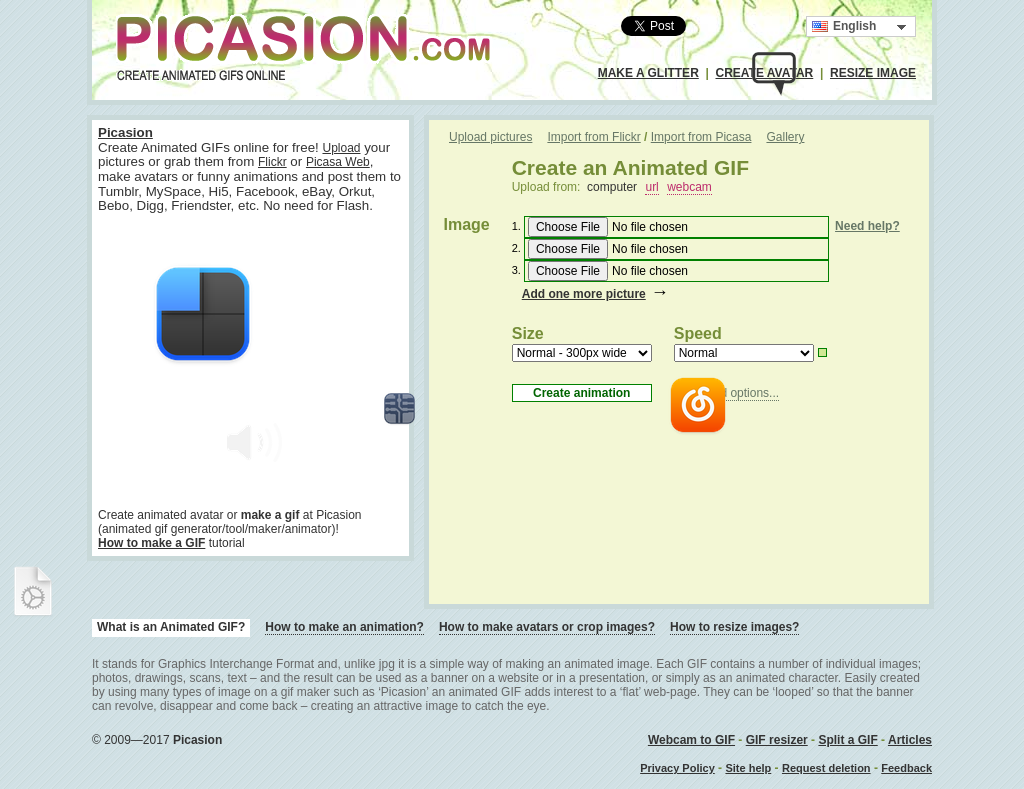 The image size is (1024, 789). I want to click on open gerbview nightly app for viewing gerber PCB files, so click(399, 408).